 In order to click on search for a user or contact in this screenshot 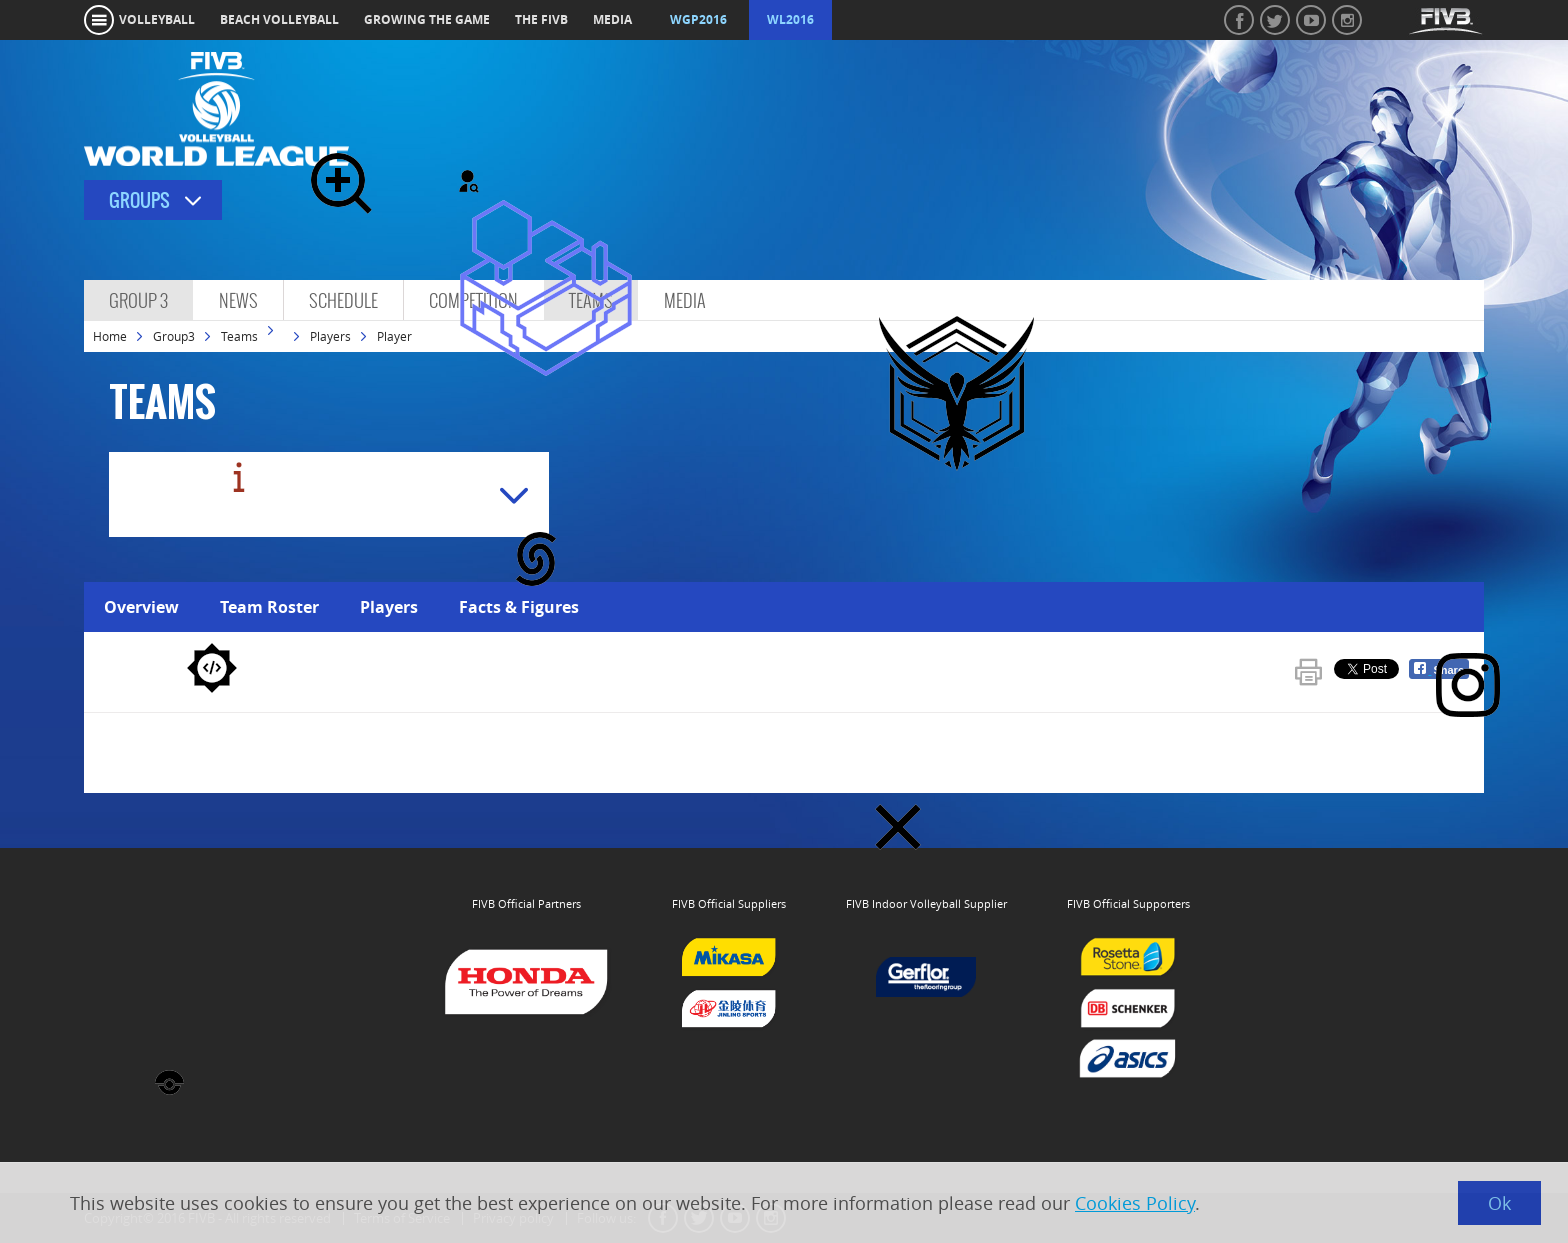, I will do `click(467, 181)`.